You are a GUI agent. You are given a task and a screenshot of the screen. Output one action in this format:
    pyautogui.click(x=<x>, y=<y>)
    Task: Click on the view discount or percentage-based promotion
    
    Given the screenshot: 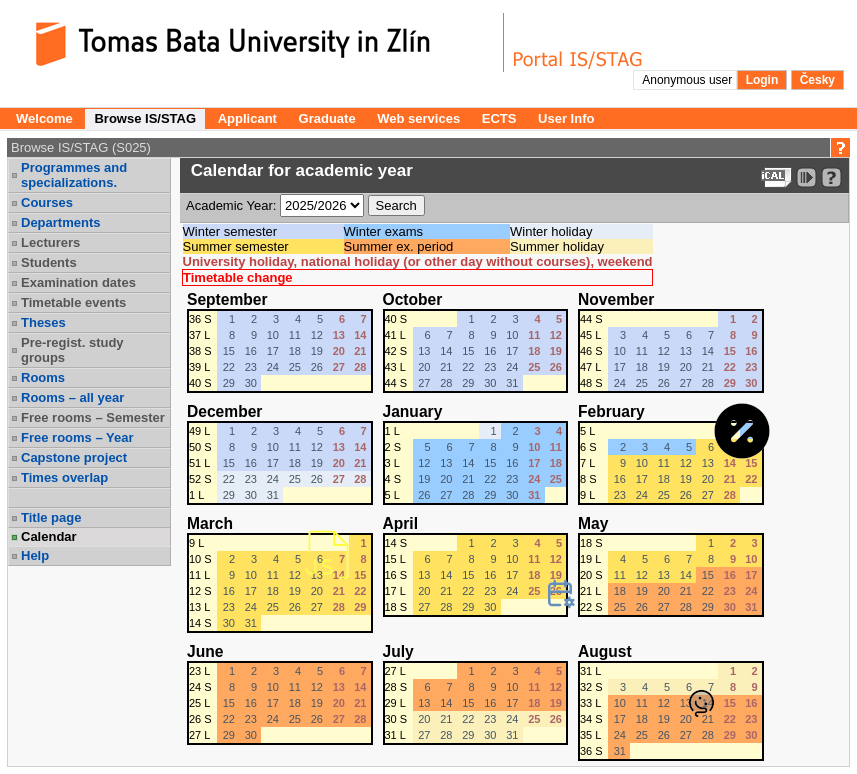 What is the action you would take?
    pyautogui.click(x=742, y=431)
    